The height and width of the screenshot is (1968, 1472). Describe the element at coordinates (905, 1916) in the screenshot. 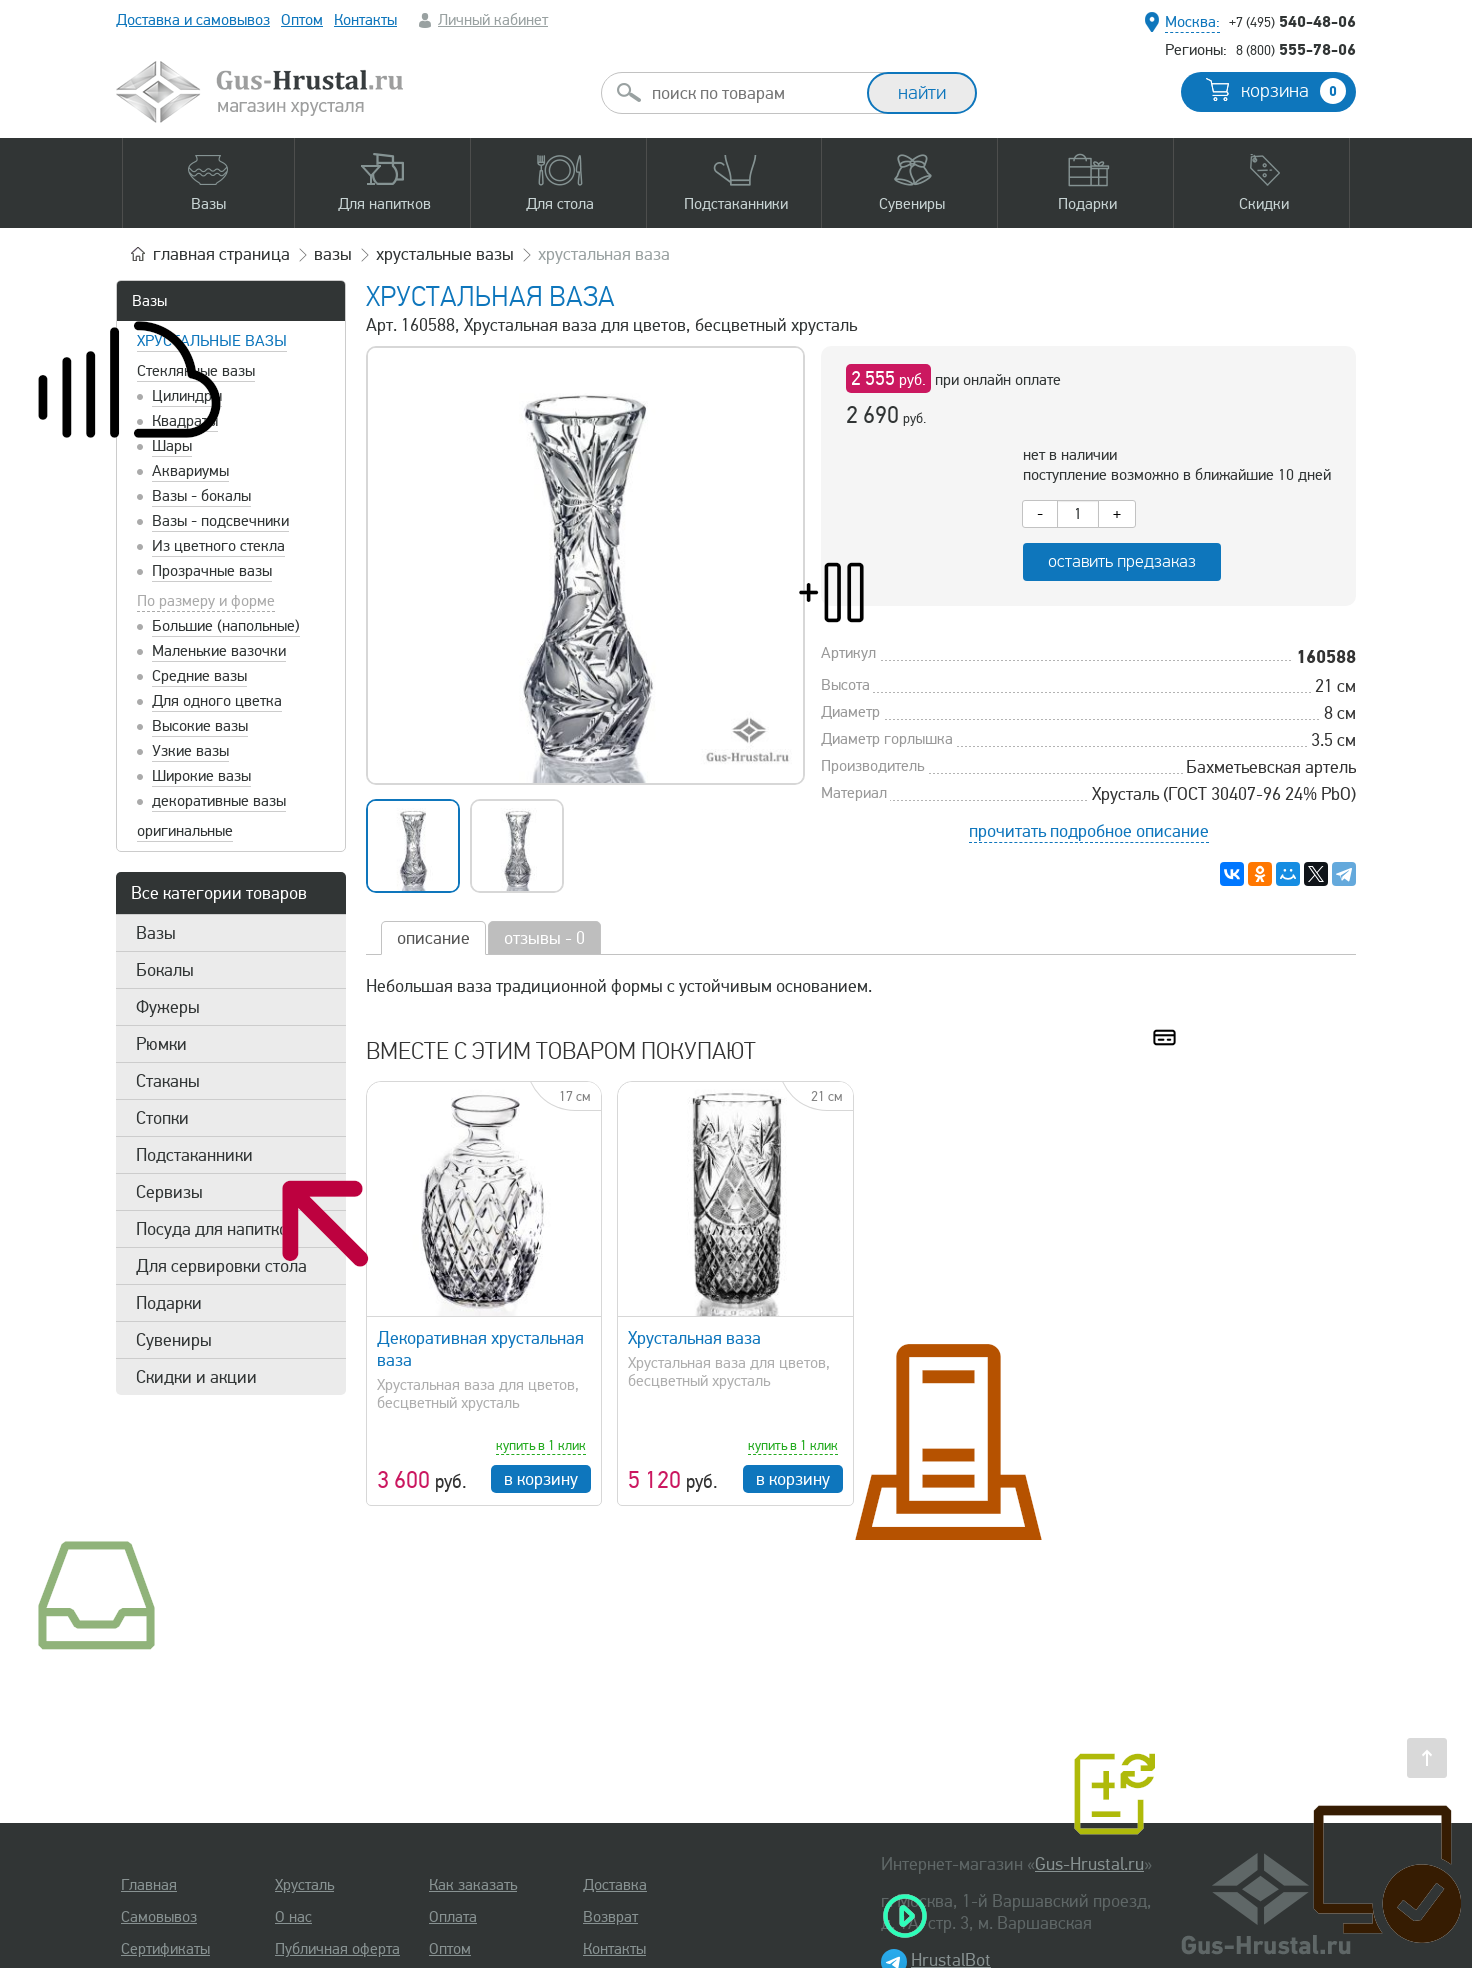

I see `play media or video content` at that location.